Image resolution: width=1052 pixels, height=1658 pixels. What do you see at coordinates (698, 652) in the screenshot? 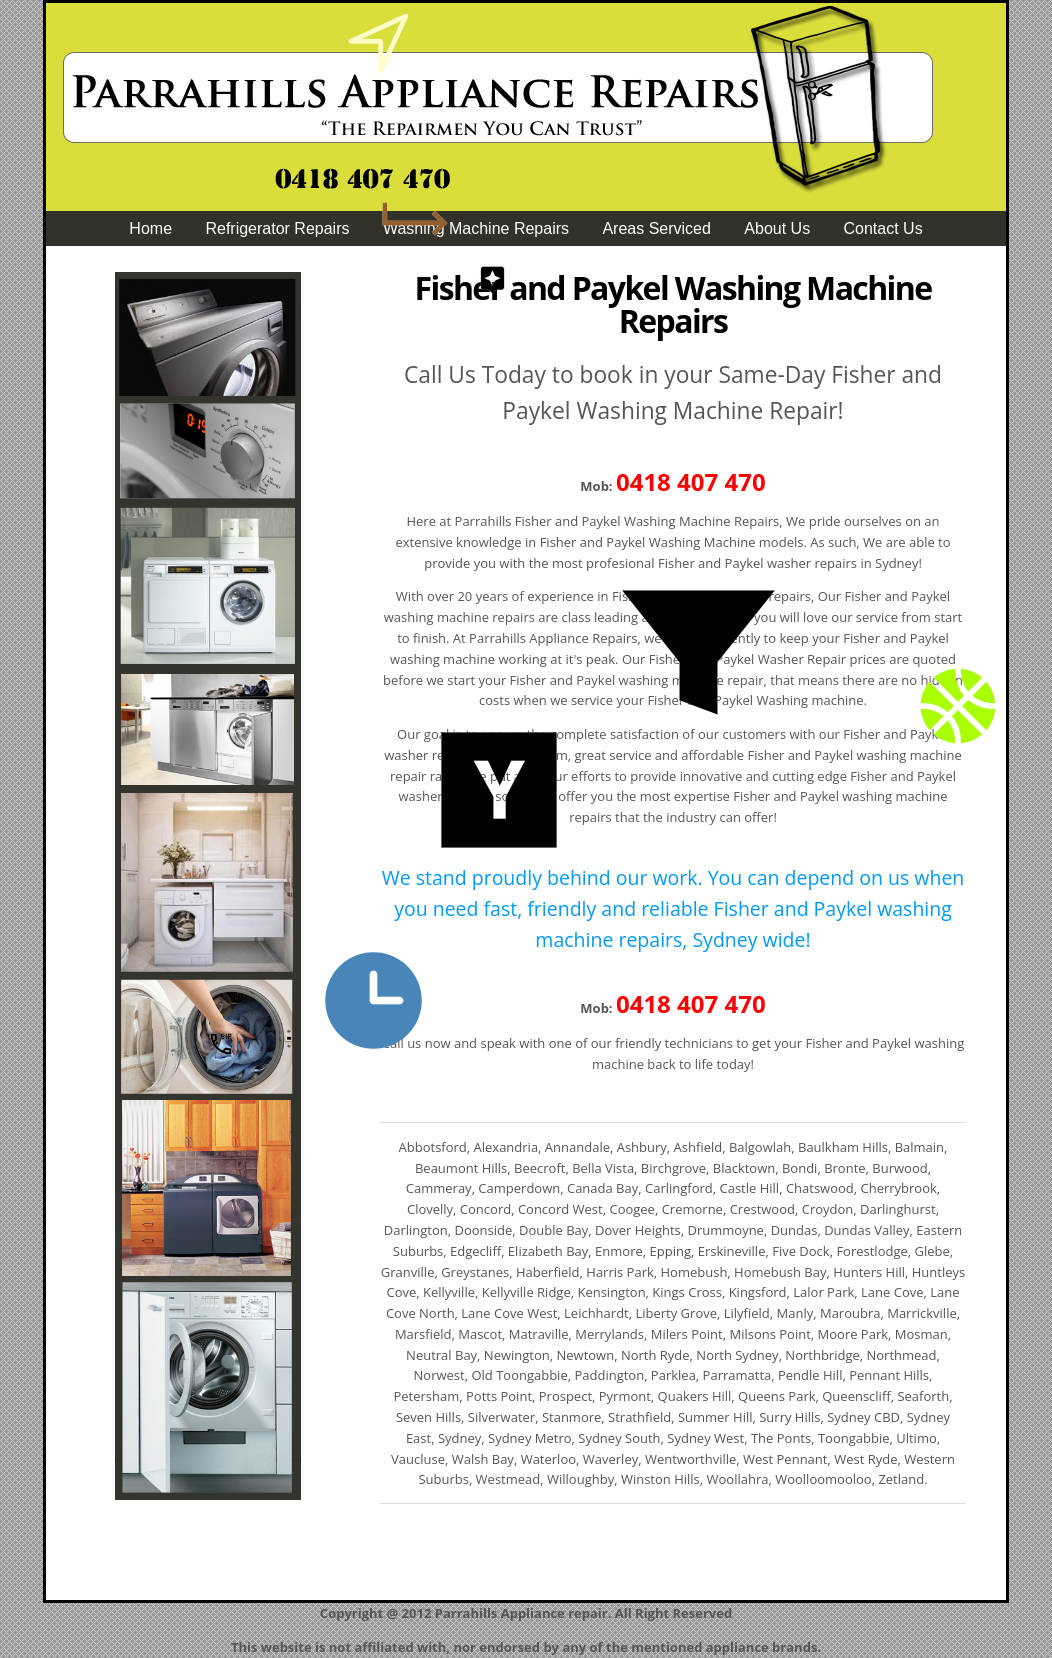
I see `filter or sort content` at bounding box center [698, 652].